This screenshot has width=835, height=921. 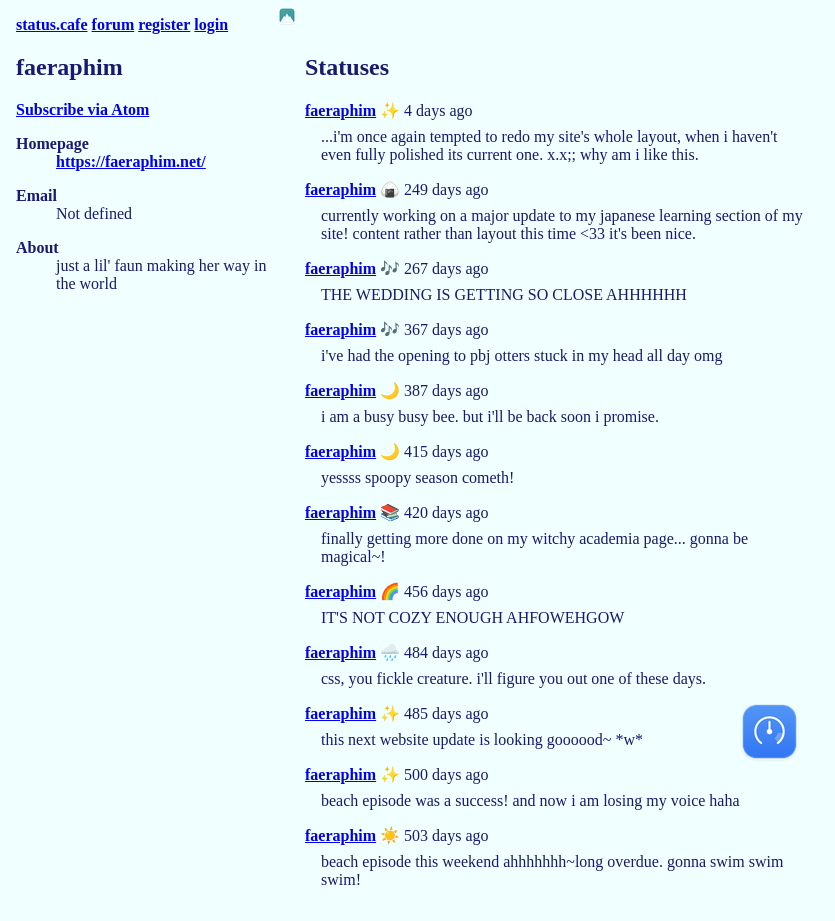 What do you see at coordinates (287, 16) in the screenshot?
I see `open nordpass password manager` at bounding box center [287, 16].